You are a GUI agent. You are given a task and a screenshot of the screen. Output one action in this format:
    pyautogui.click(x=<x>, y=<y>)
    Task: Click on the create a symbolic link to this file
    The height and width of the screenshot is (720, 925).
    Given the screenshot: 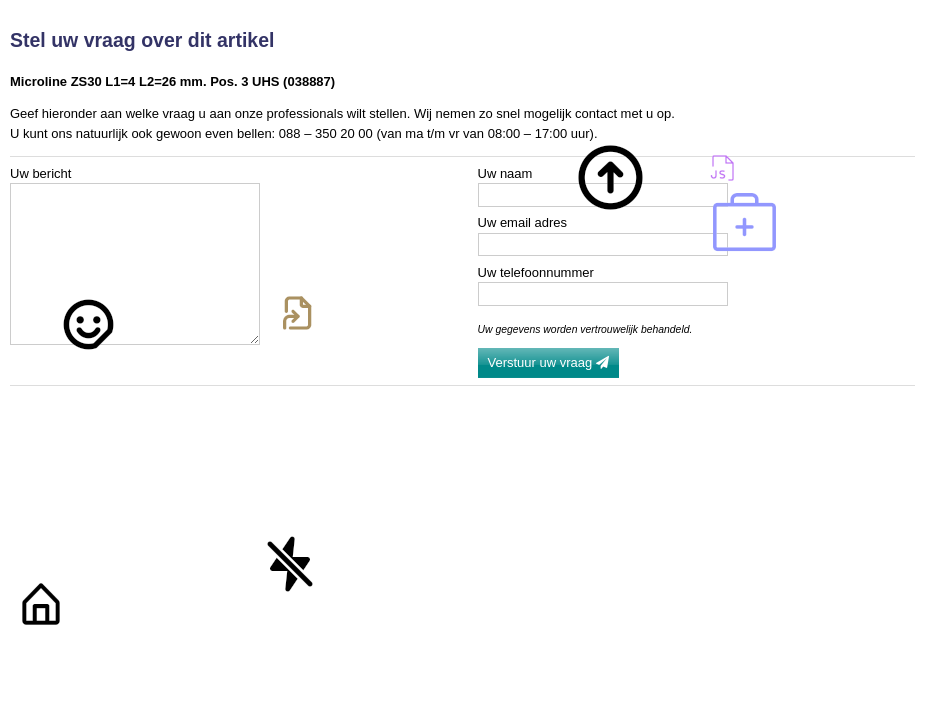 What is the action you would take?
    pyautogui.click(x=298, y=313)
    